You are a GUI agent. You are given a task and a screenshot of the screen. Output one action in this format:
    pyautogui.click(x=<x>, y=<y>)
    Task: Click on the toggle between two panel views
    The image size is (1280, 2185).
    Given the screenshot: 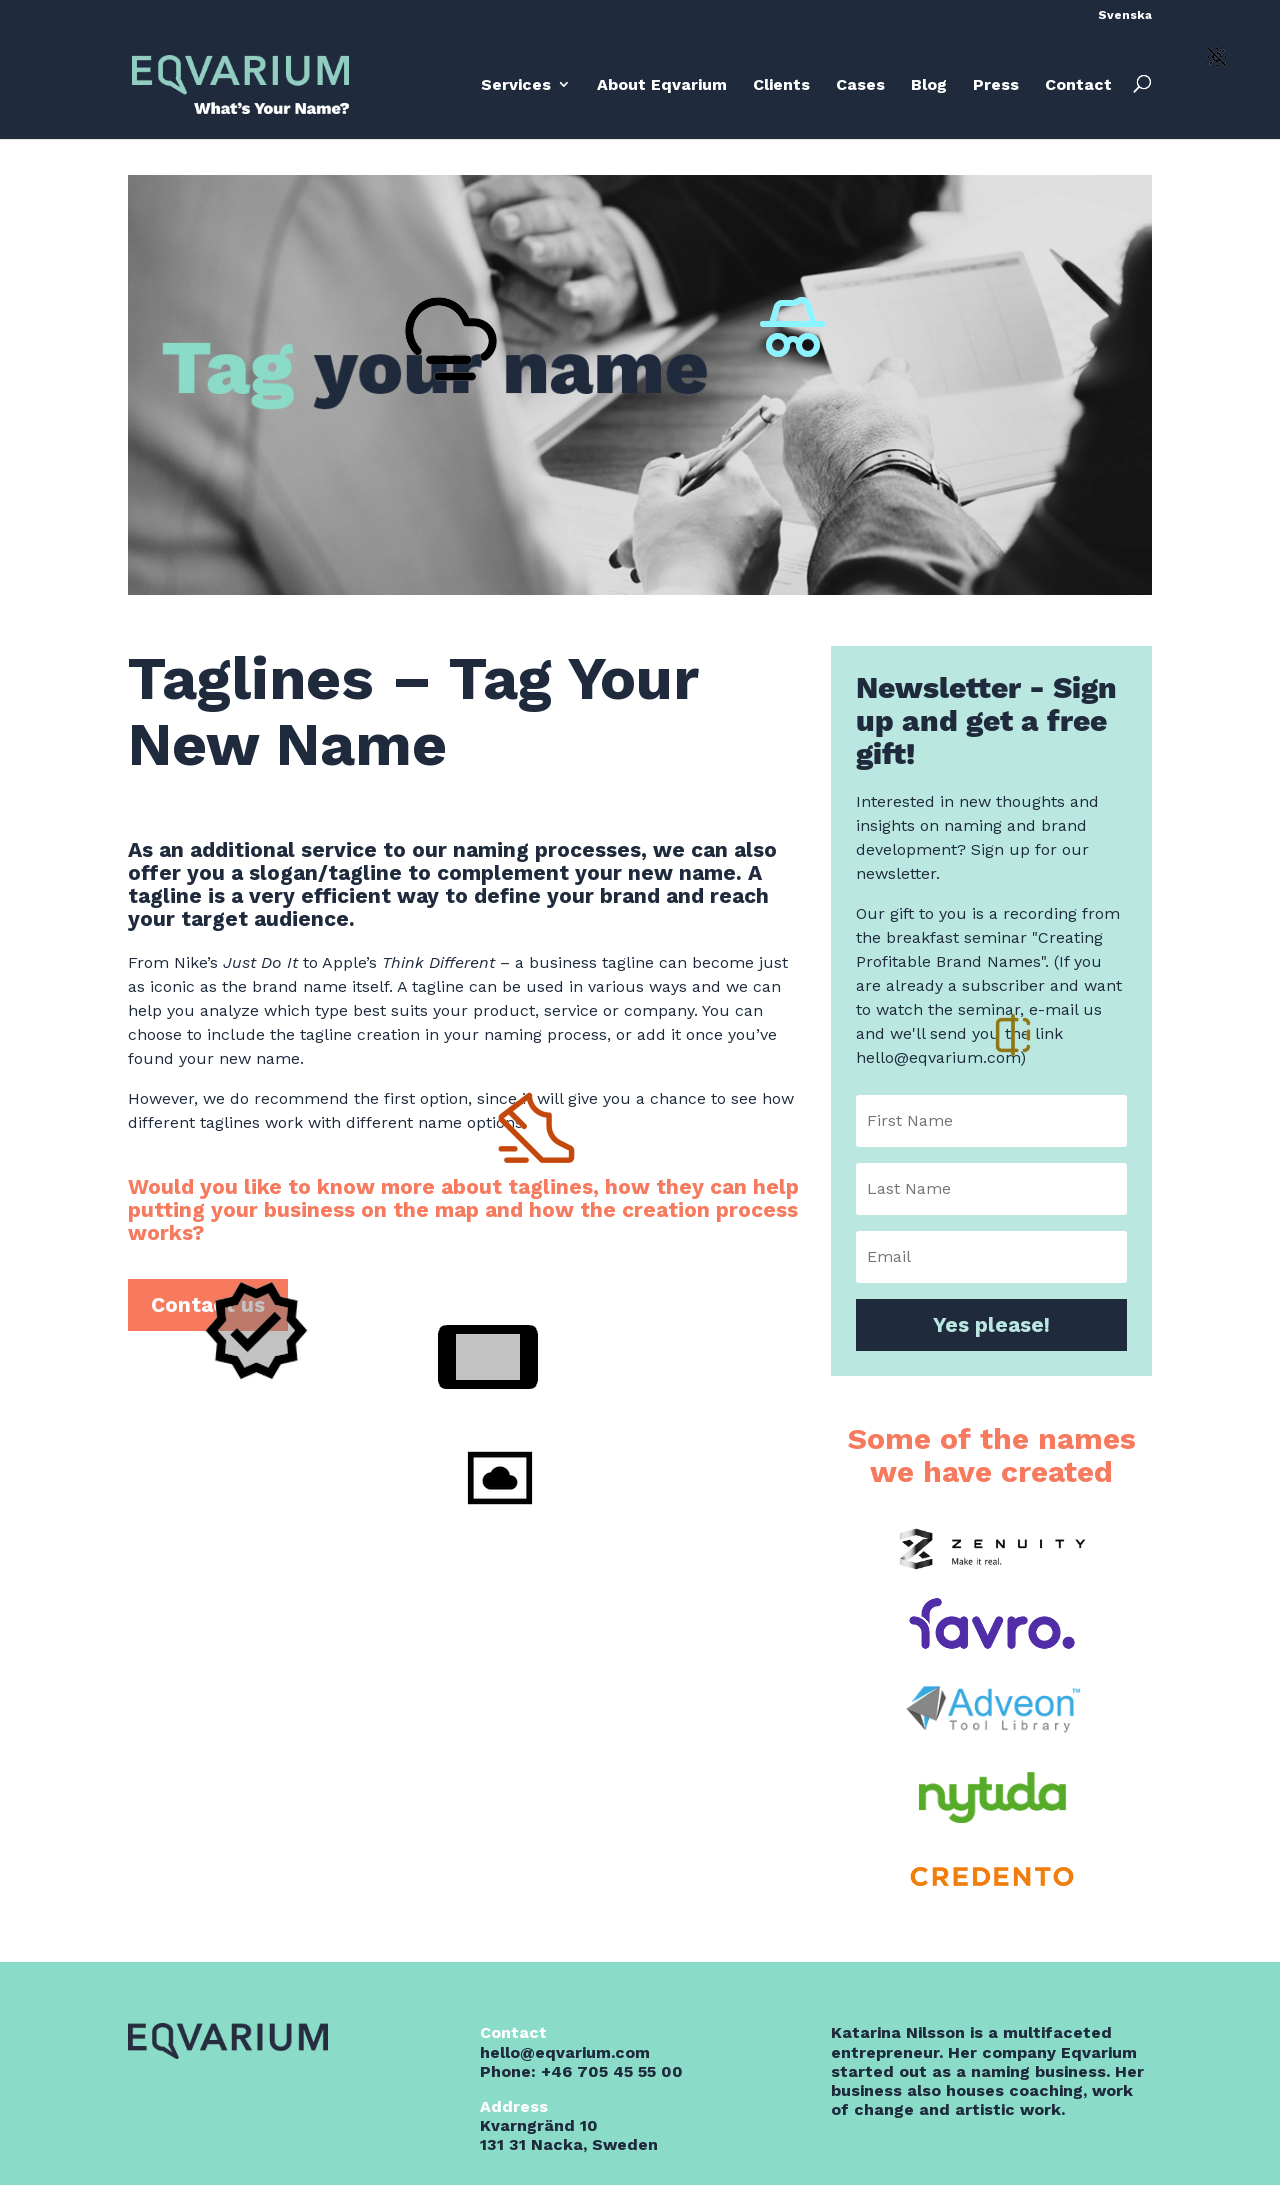 What is the action you would take?
    pyautogui.click(x=1013, y=1035)
    